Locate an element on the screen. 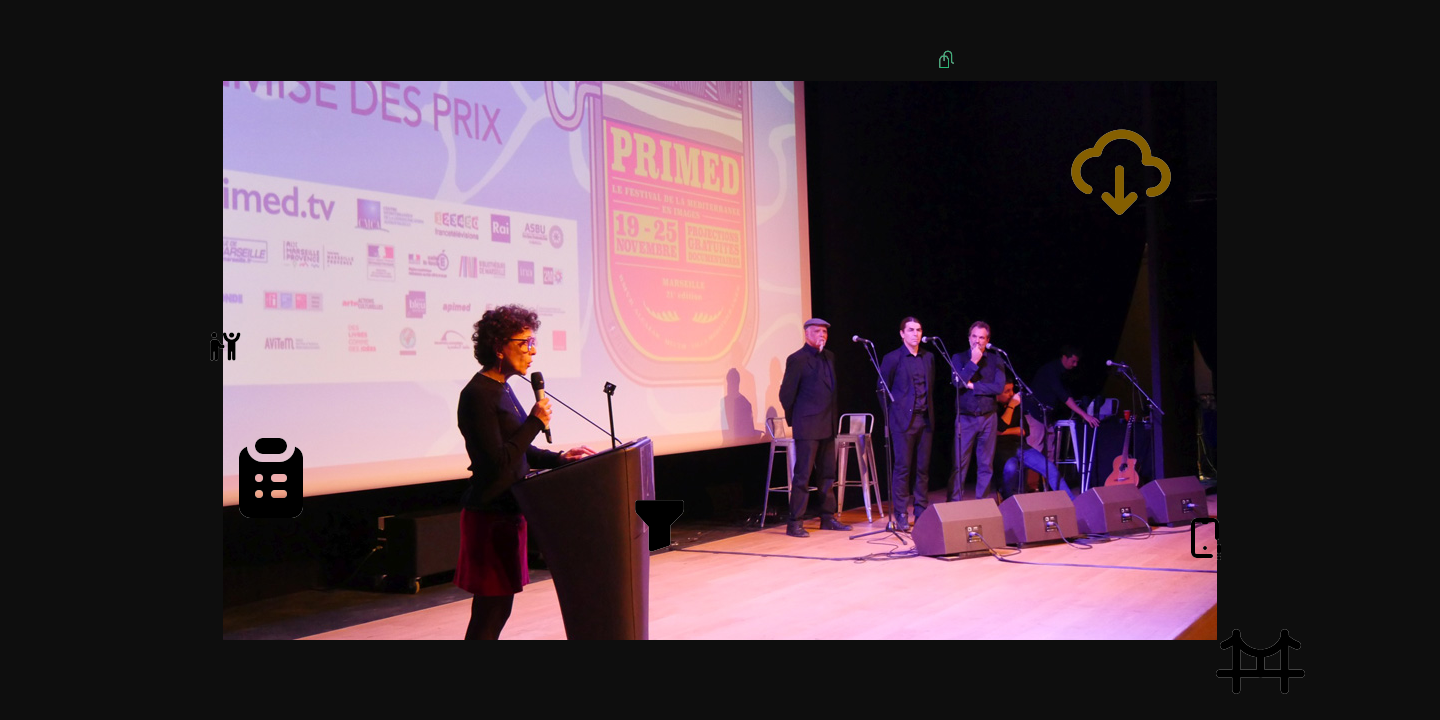 The image size is (1440, 720). report a robbery or theft incident is located at coordinates (225, 346).